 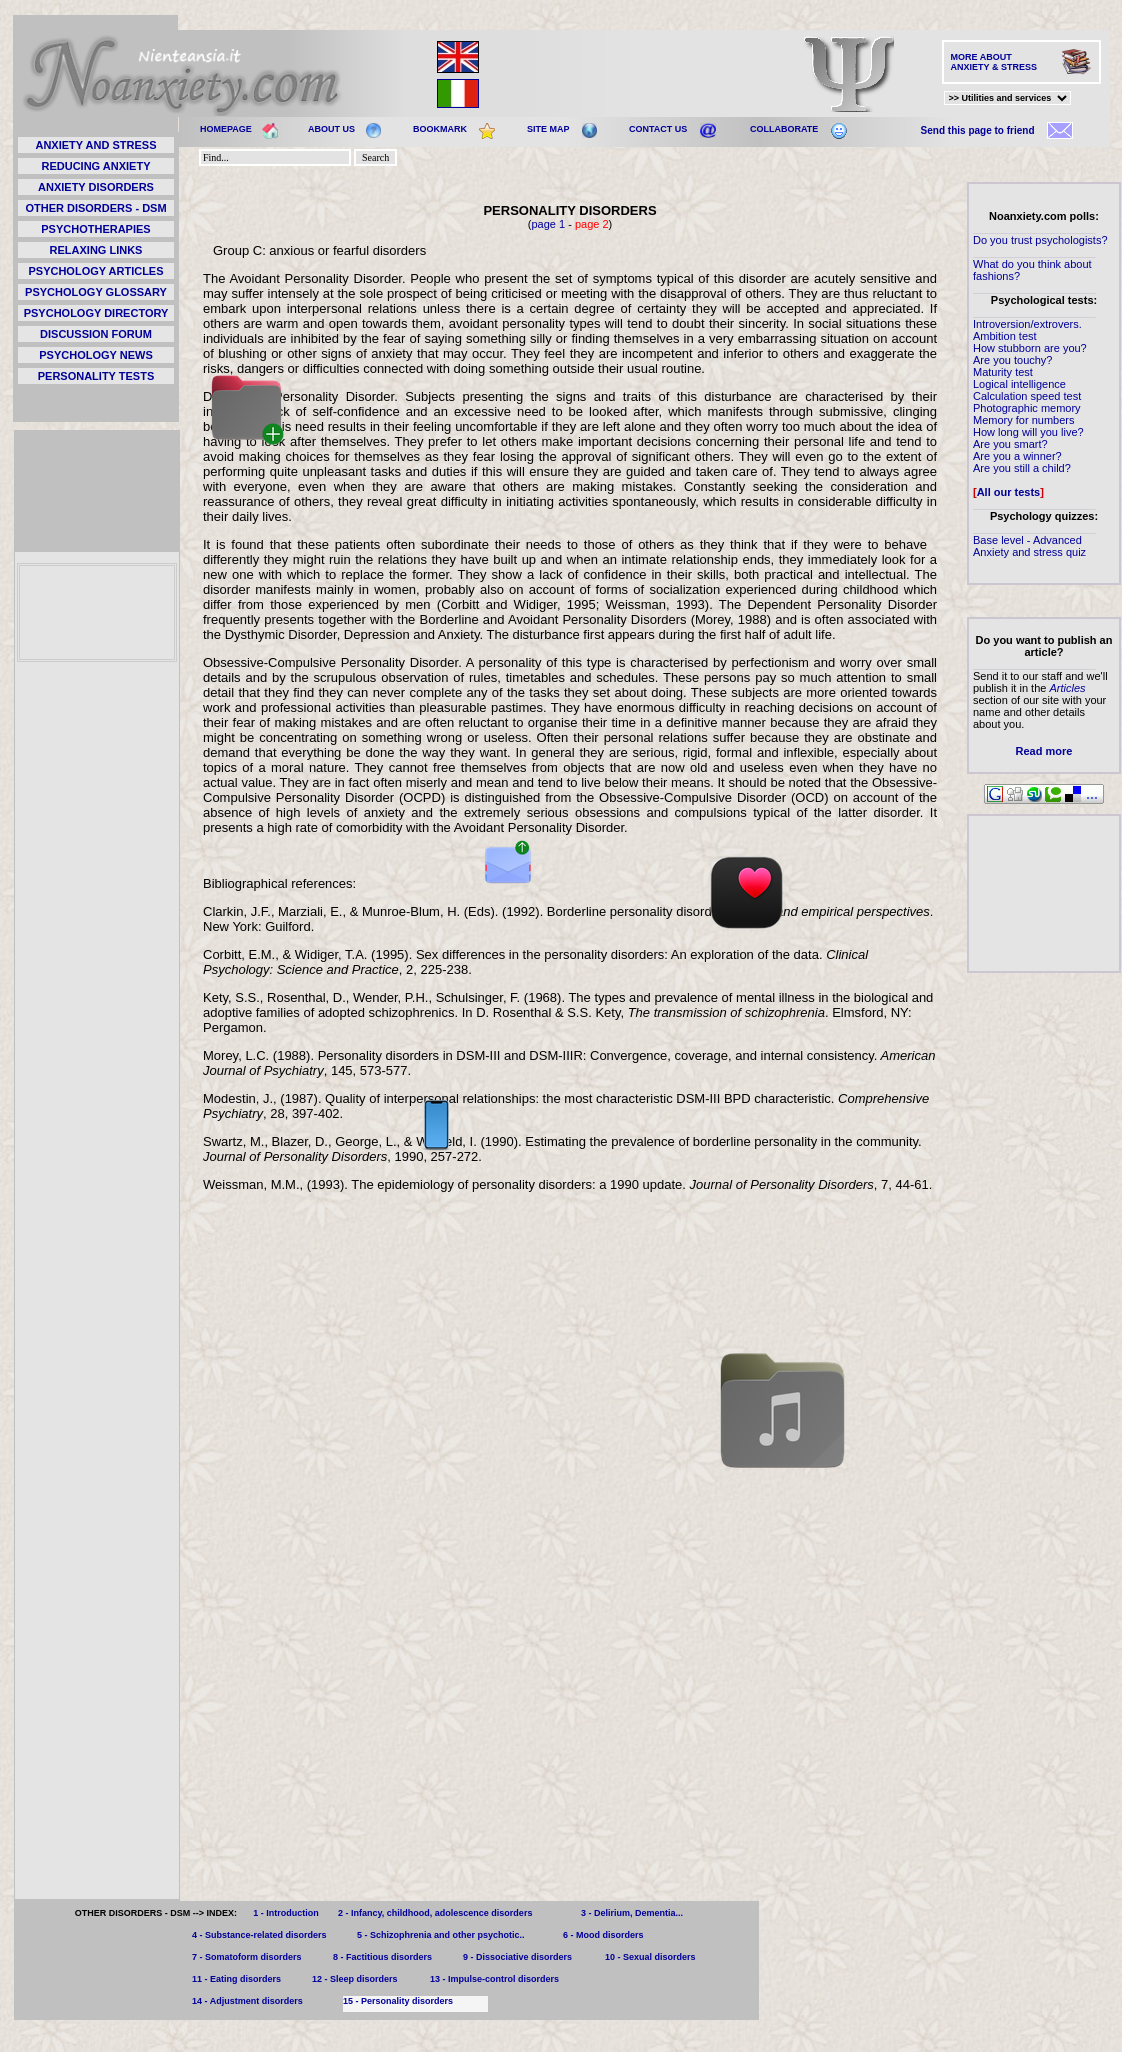 I want to click on open your music folder, so click(x=782, y=1410).